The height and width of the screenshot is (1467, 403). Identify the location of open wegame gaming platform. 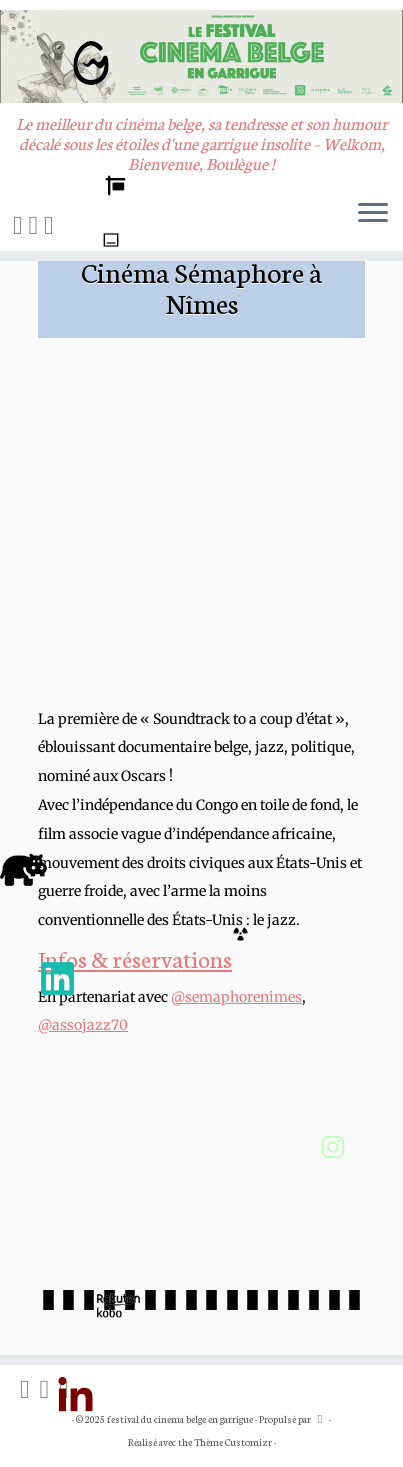
(91, 63).